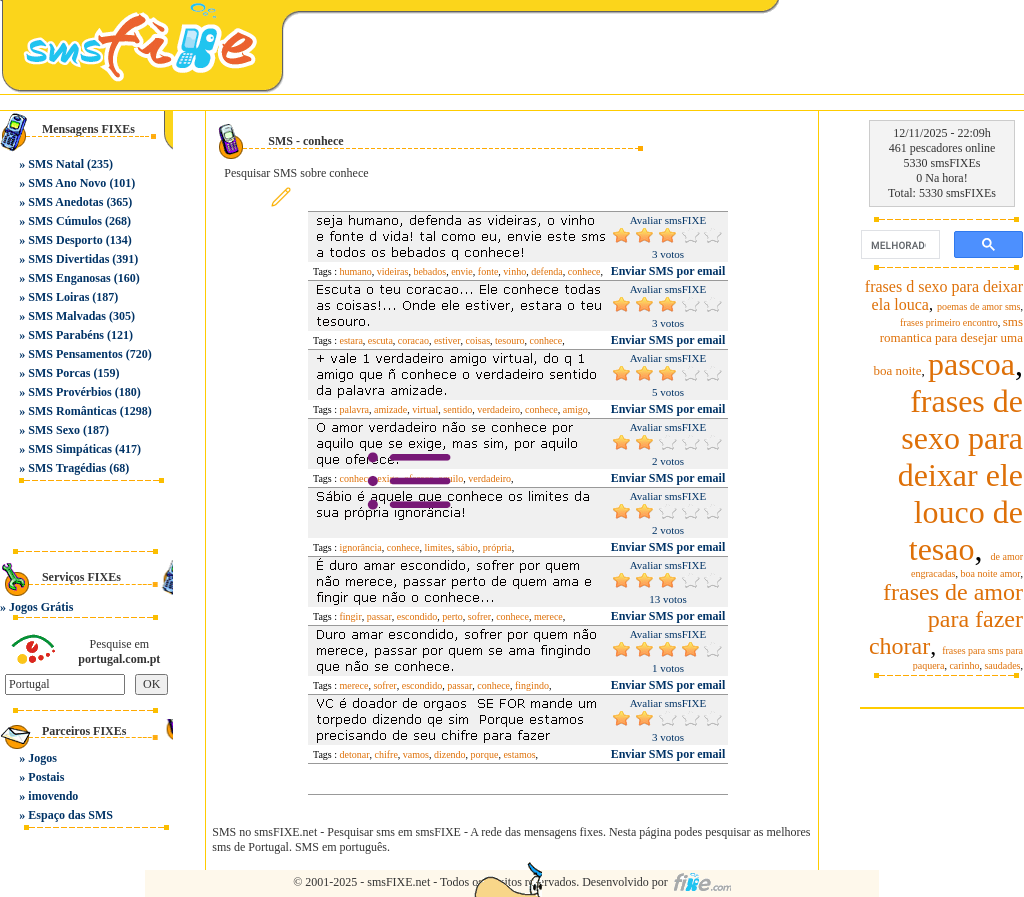  What do you see at coordinates (410, 481) in the screenshot?
I see `view items in list format` at bounding box center [410, 481].